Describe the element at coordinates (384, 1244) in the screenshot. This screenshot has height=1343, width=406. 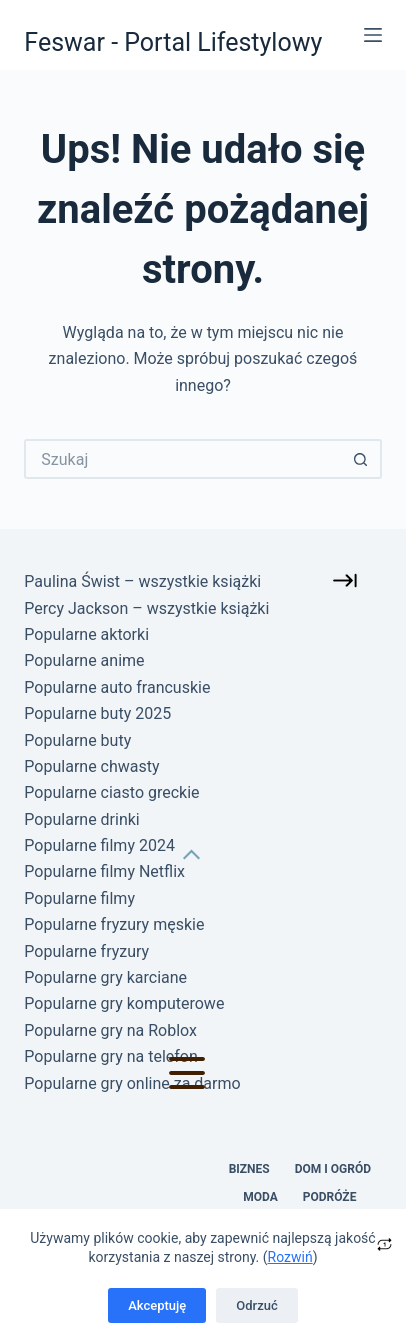
I see `repeat current track once` at that location.